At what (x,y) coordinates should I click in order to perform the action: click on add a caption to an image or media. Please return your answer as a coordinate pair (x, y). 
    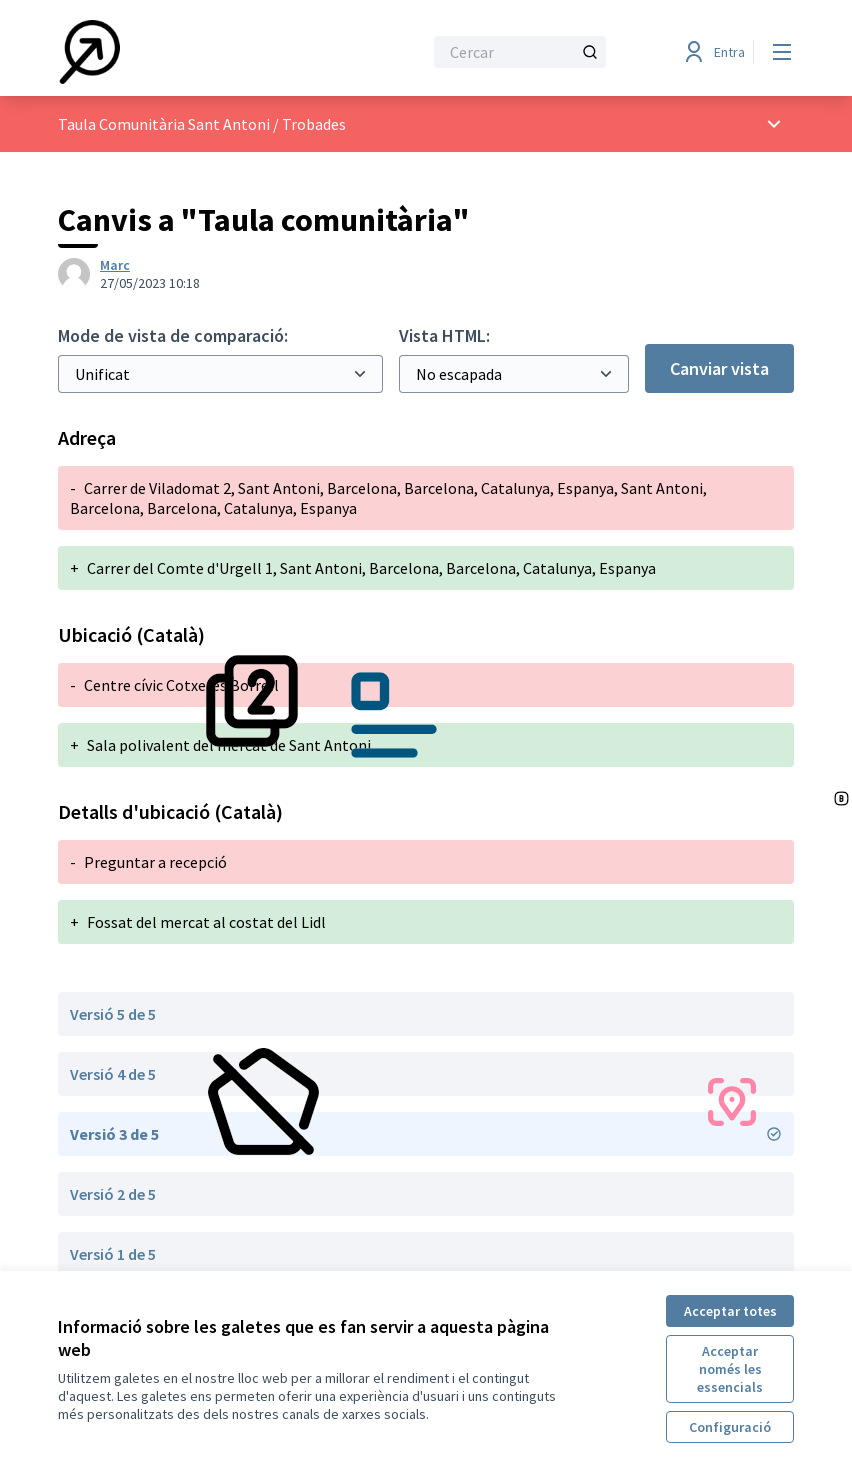
    Looking at the image, I should click on (394, 715).